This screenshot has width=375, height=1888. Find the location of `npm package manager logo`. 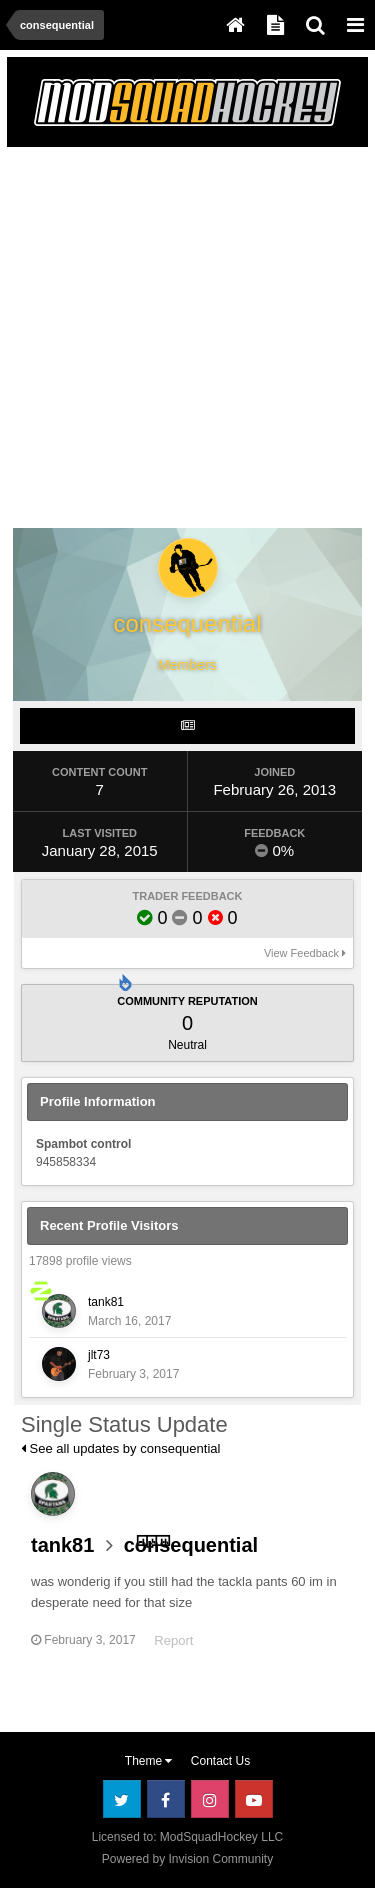

npm package manager logo is located at coordinates (153, 1540).